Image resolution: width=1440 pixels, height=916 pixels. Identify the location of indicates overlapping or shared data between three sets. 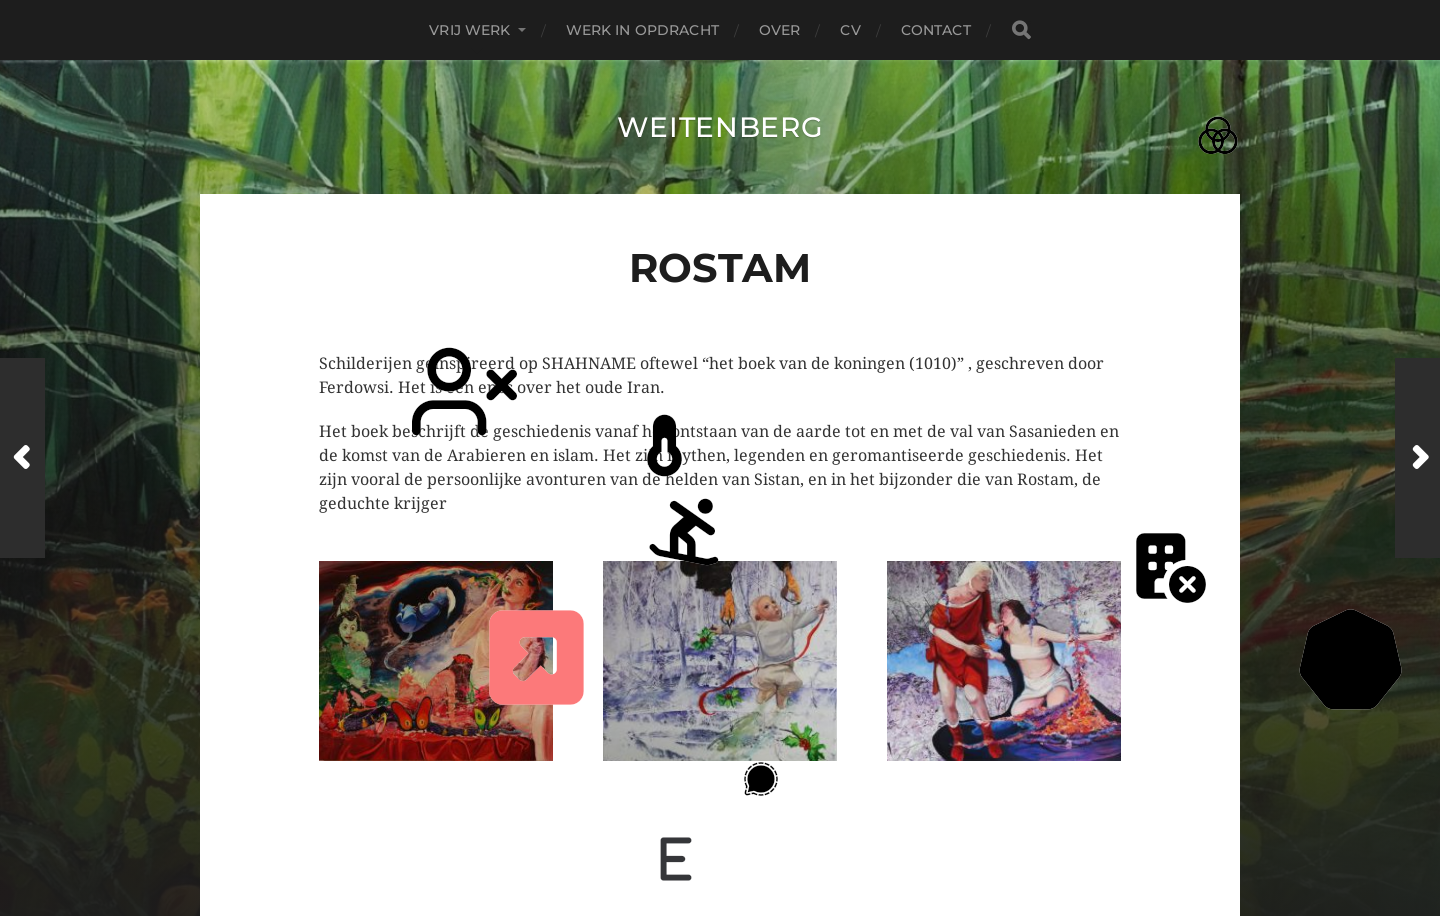
(1218, 136).